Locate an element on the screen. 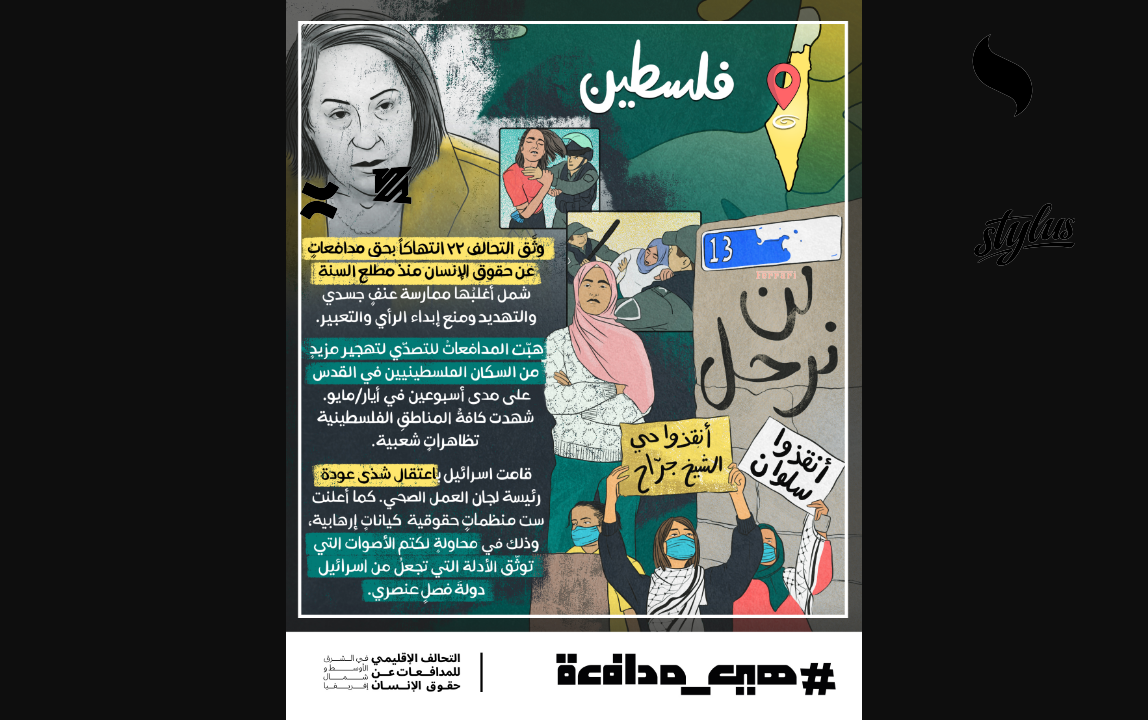 The image size is (1148, 720). sencha framework branding logo is located at coordinates (1002, 75).